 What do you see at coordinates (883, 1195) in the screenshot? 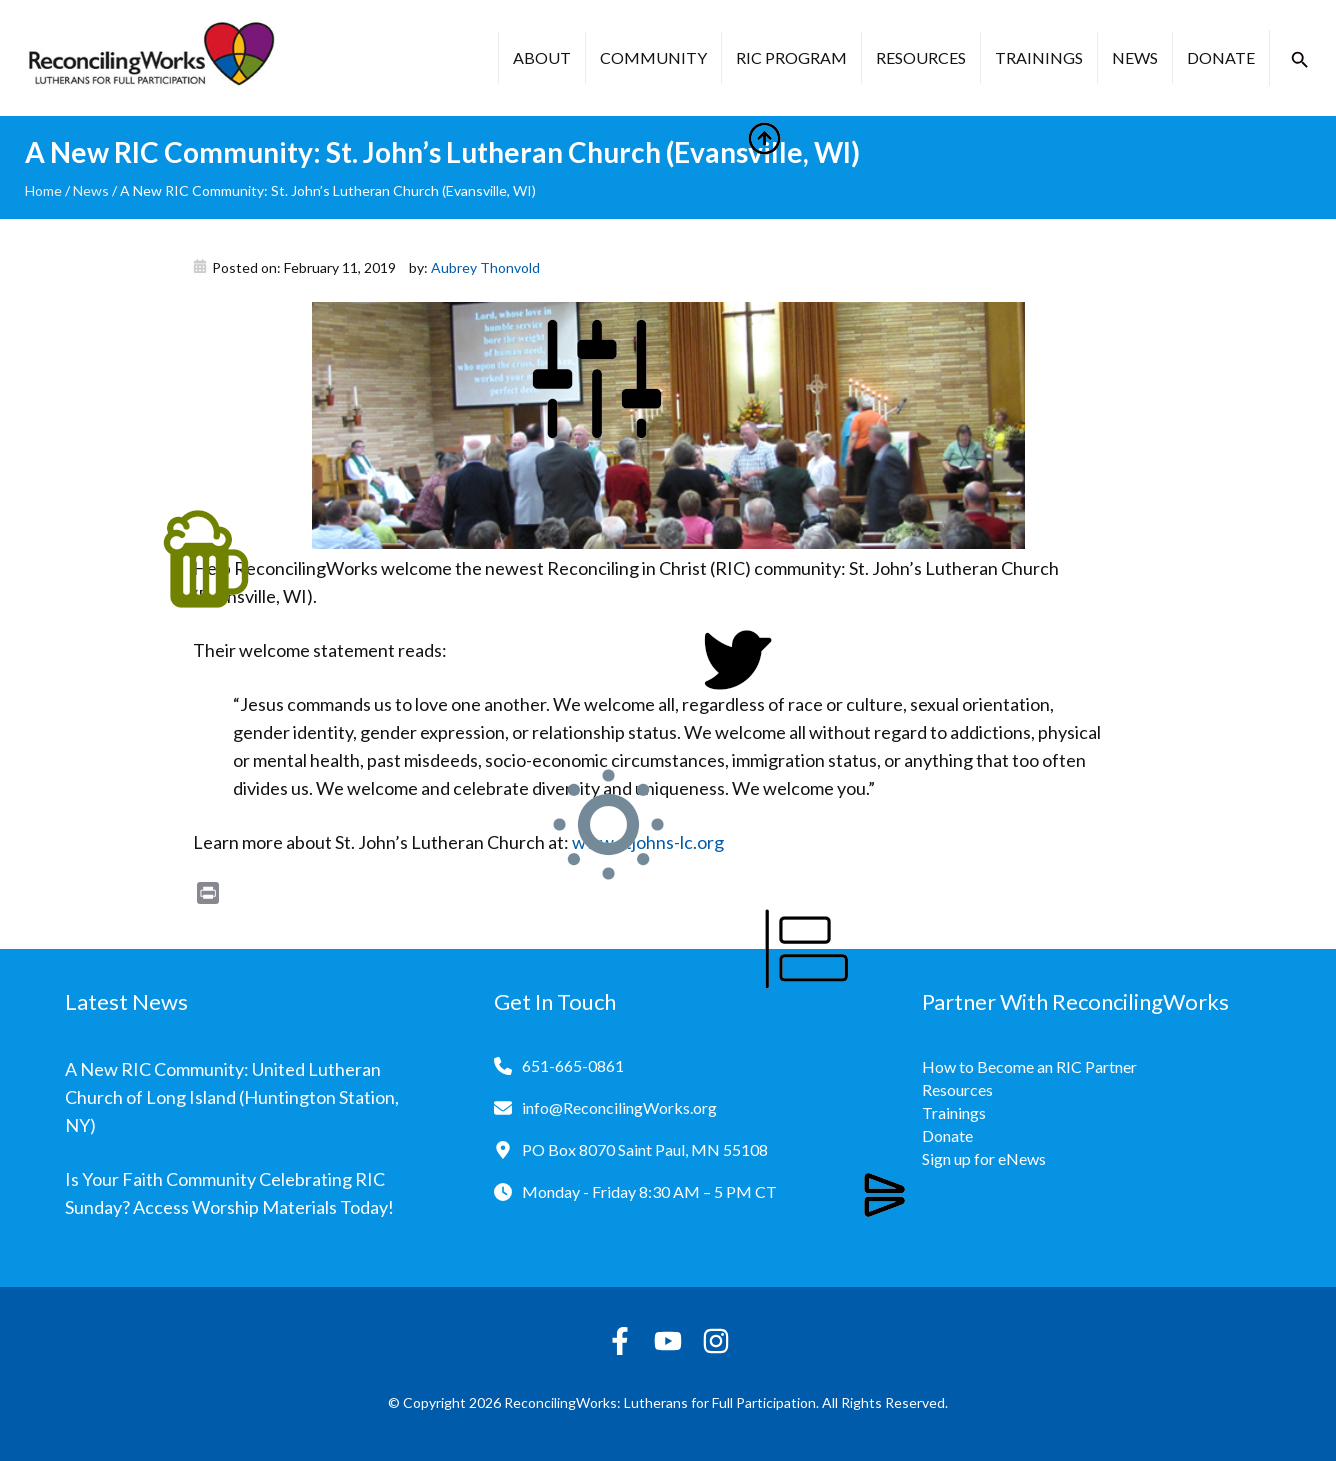
I see `flip image vertically` at bounding box center [883, 1195].